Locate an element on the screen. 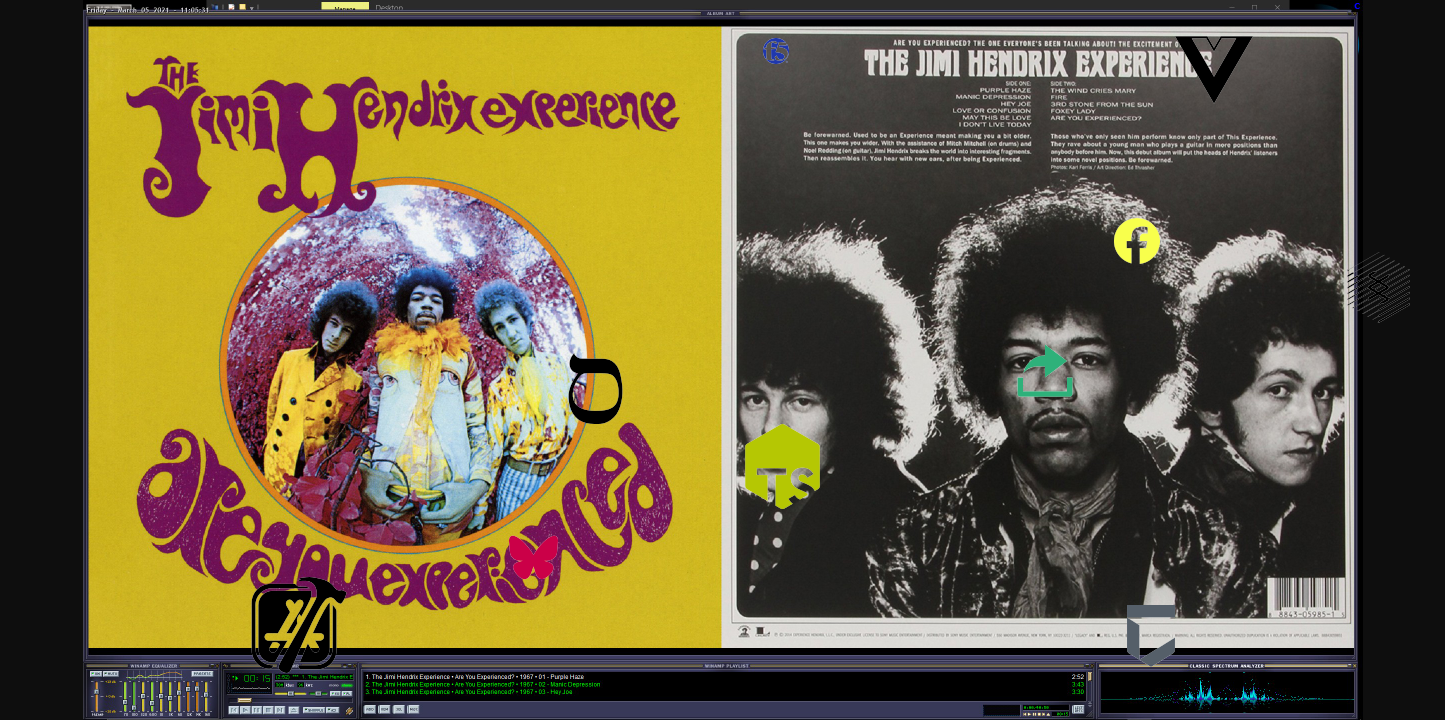 Image resolution: width=1445 pixels, height=720 pixels. open Google Chronicle security platform is located at coordinates (1151, 636).